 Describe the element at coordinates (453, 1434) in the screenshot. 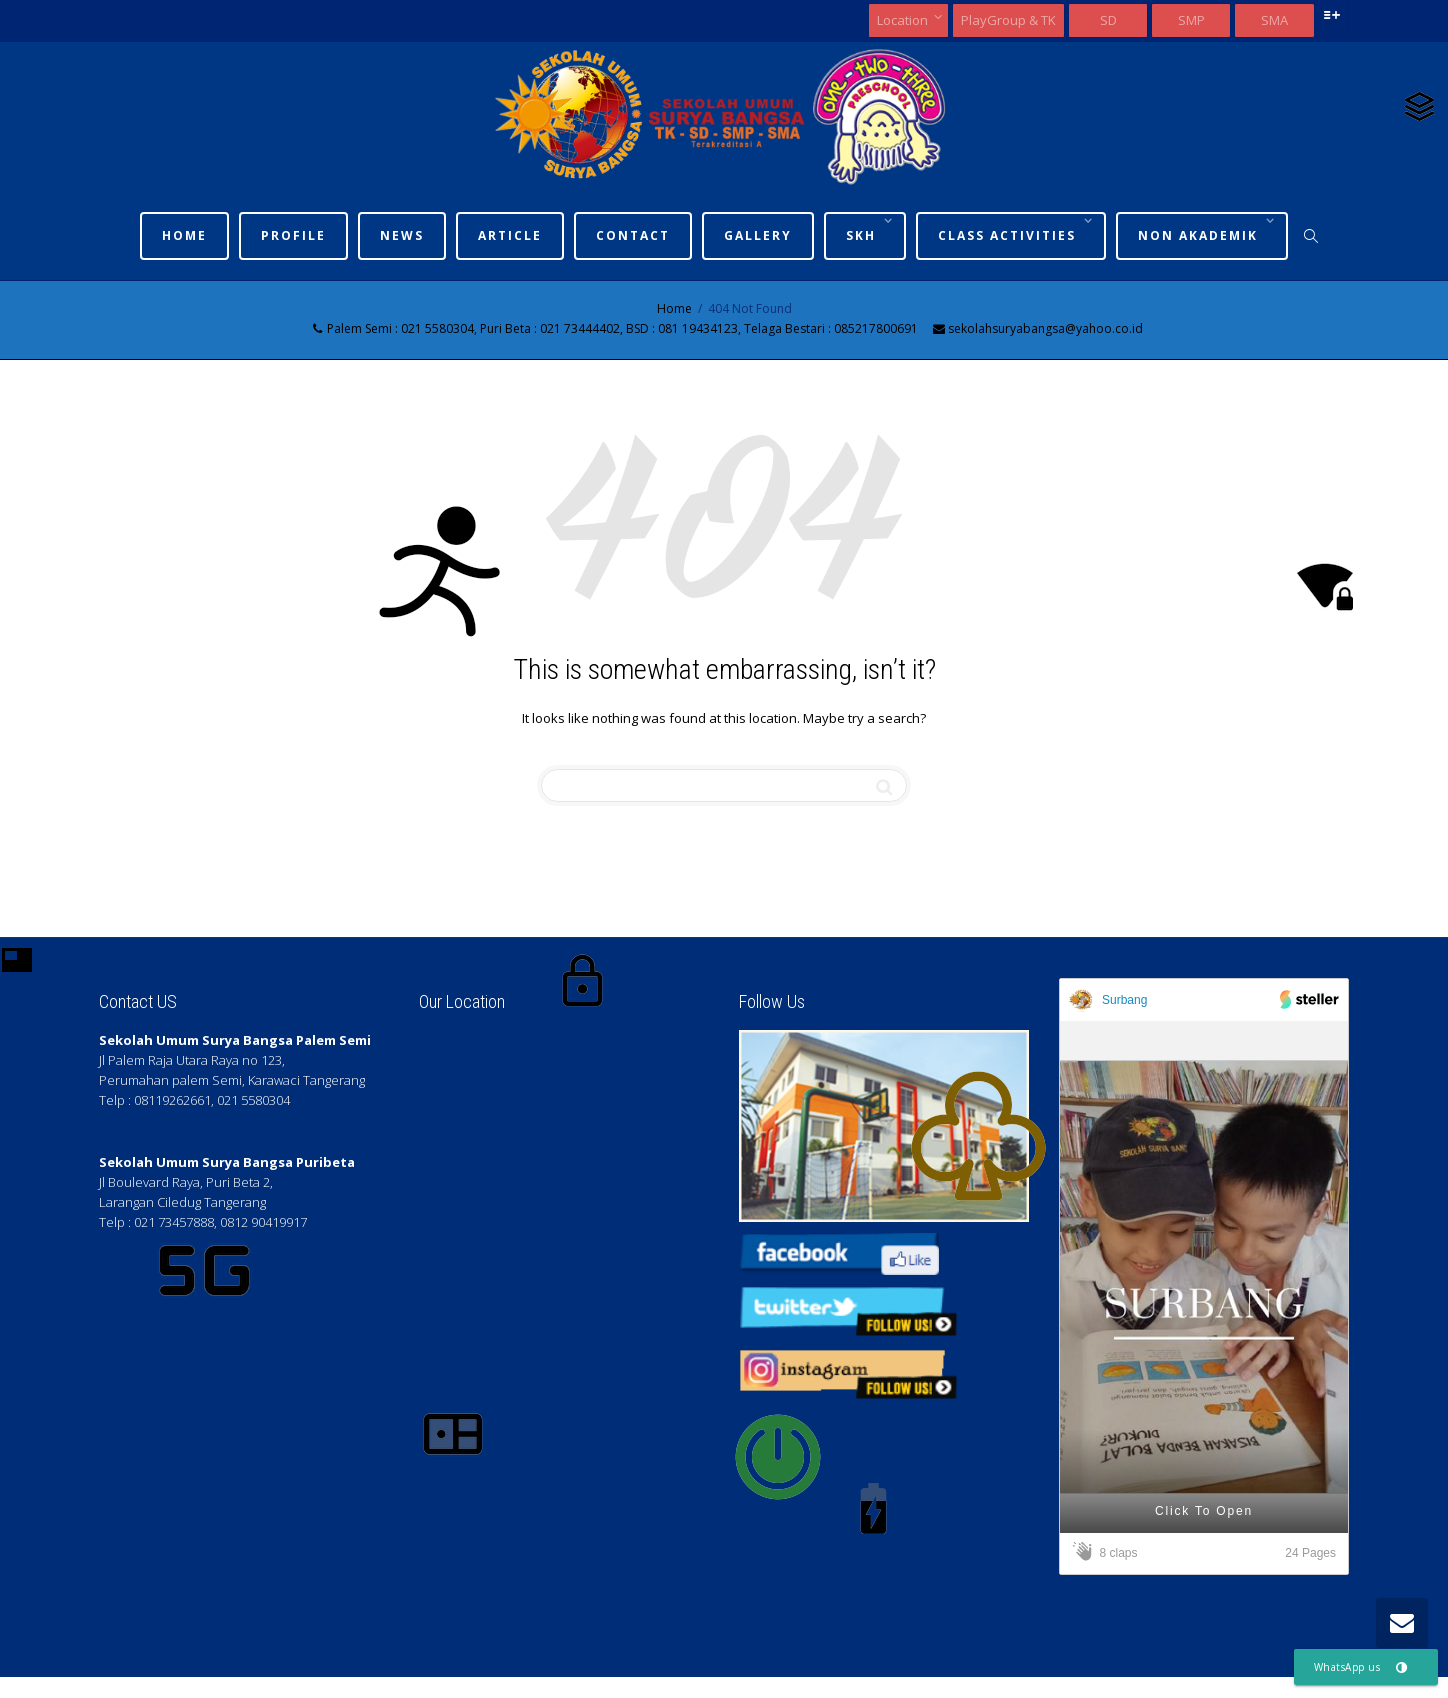

I see `view bento box or meal options` at that location.